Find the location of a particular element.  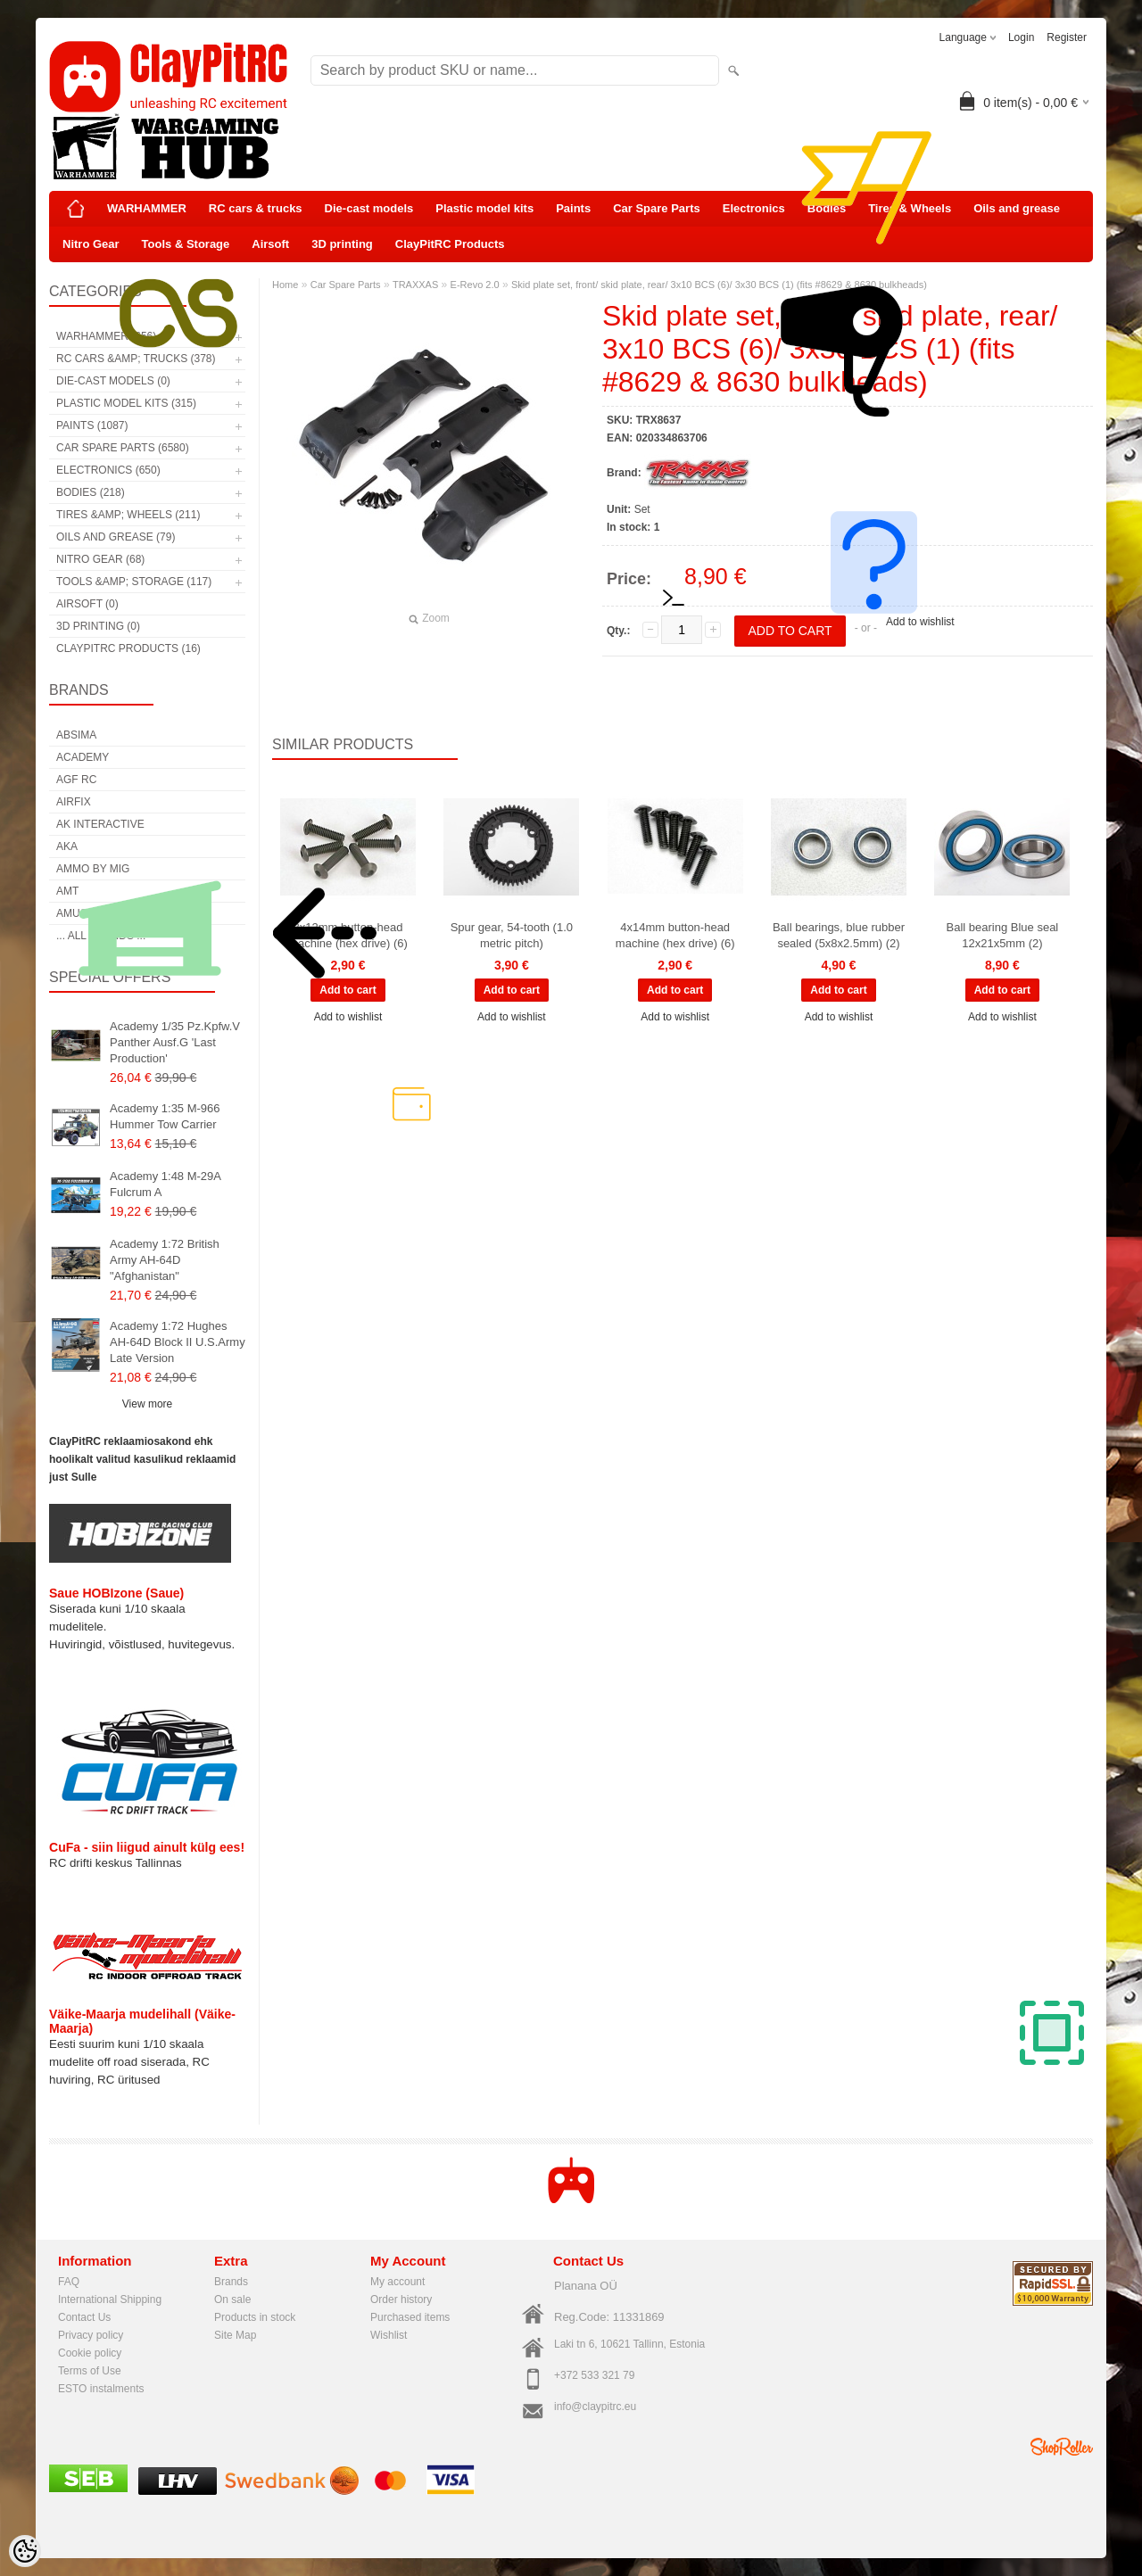

open the command line terminal is located at coordinates (674, 598).